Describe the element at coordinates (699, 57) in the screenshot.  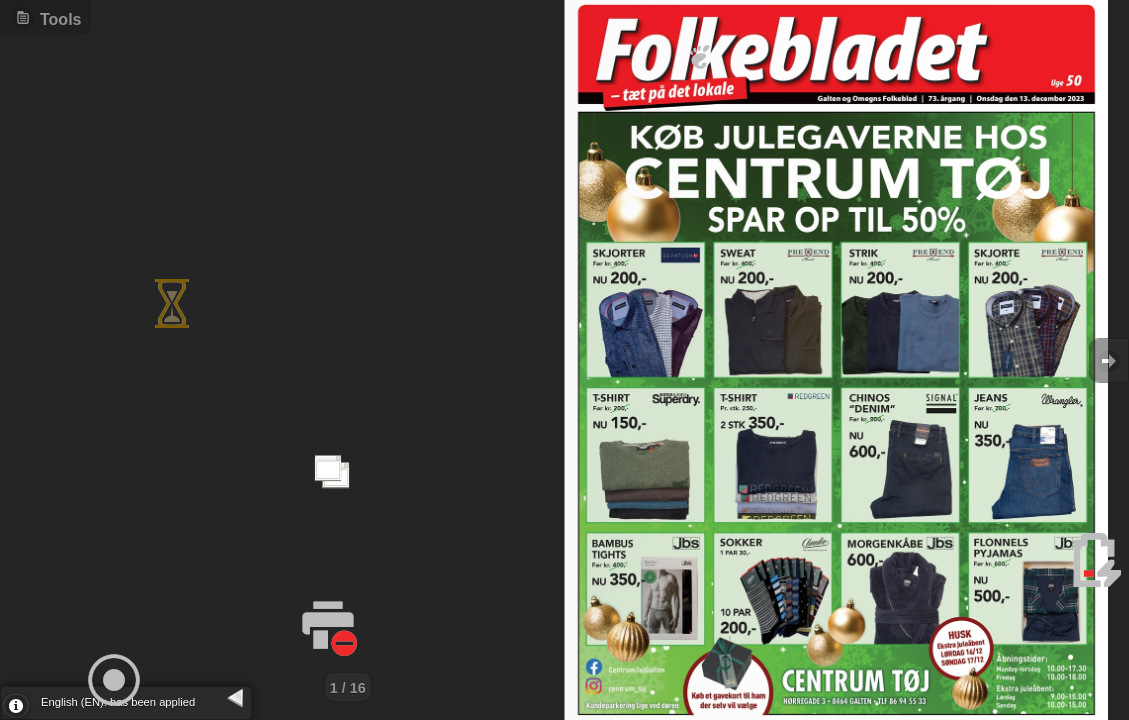
I see `access the GNOME desktop home or start menu` at that location.